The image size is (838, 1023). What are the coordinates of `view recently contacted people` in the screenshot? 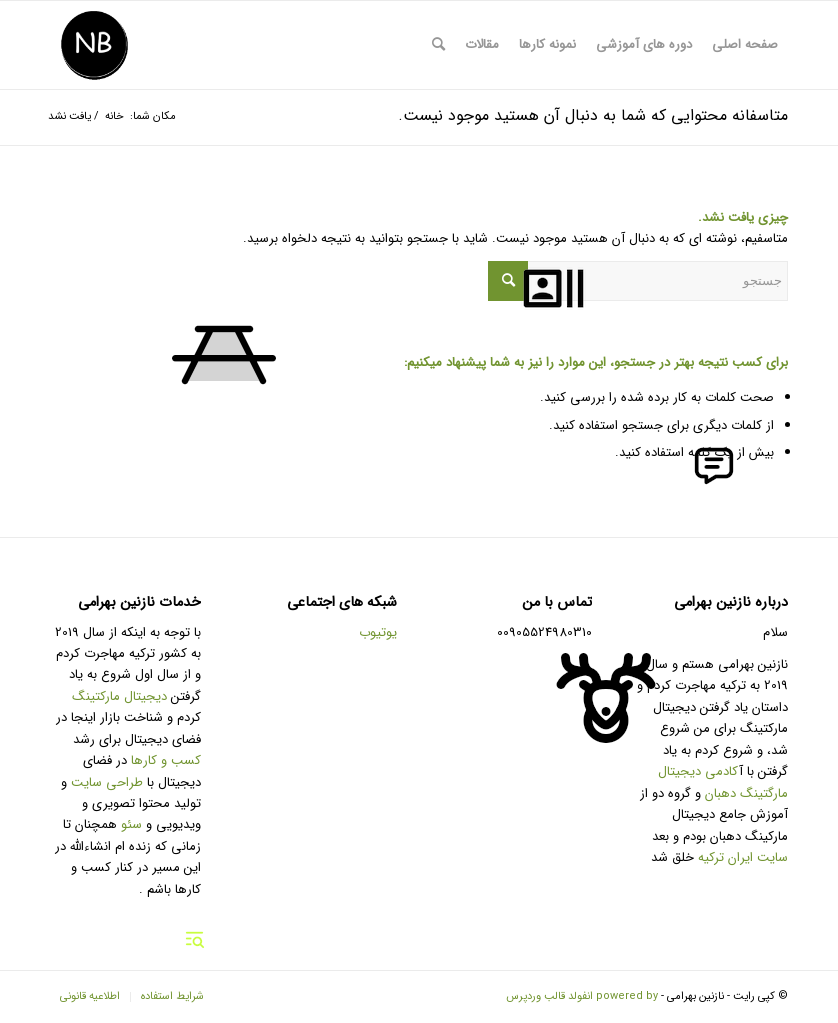 It's located at (553, 288).